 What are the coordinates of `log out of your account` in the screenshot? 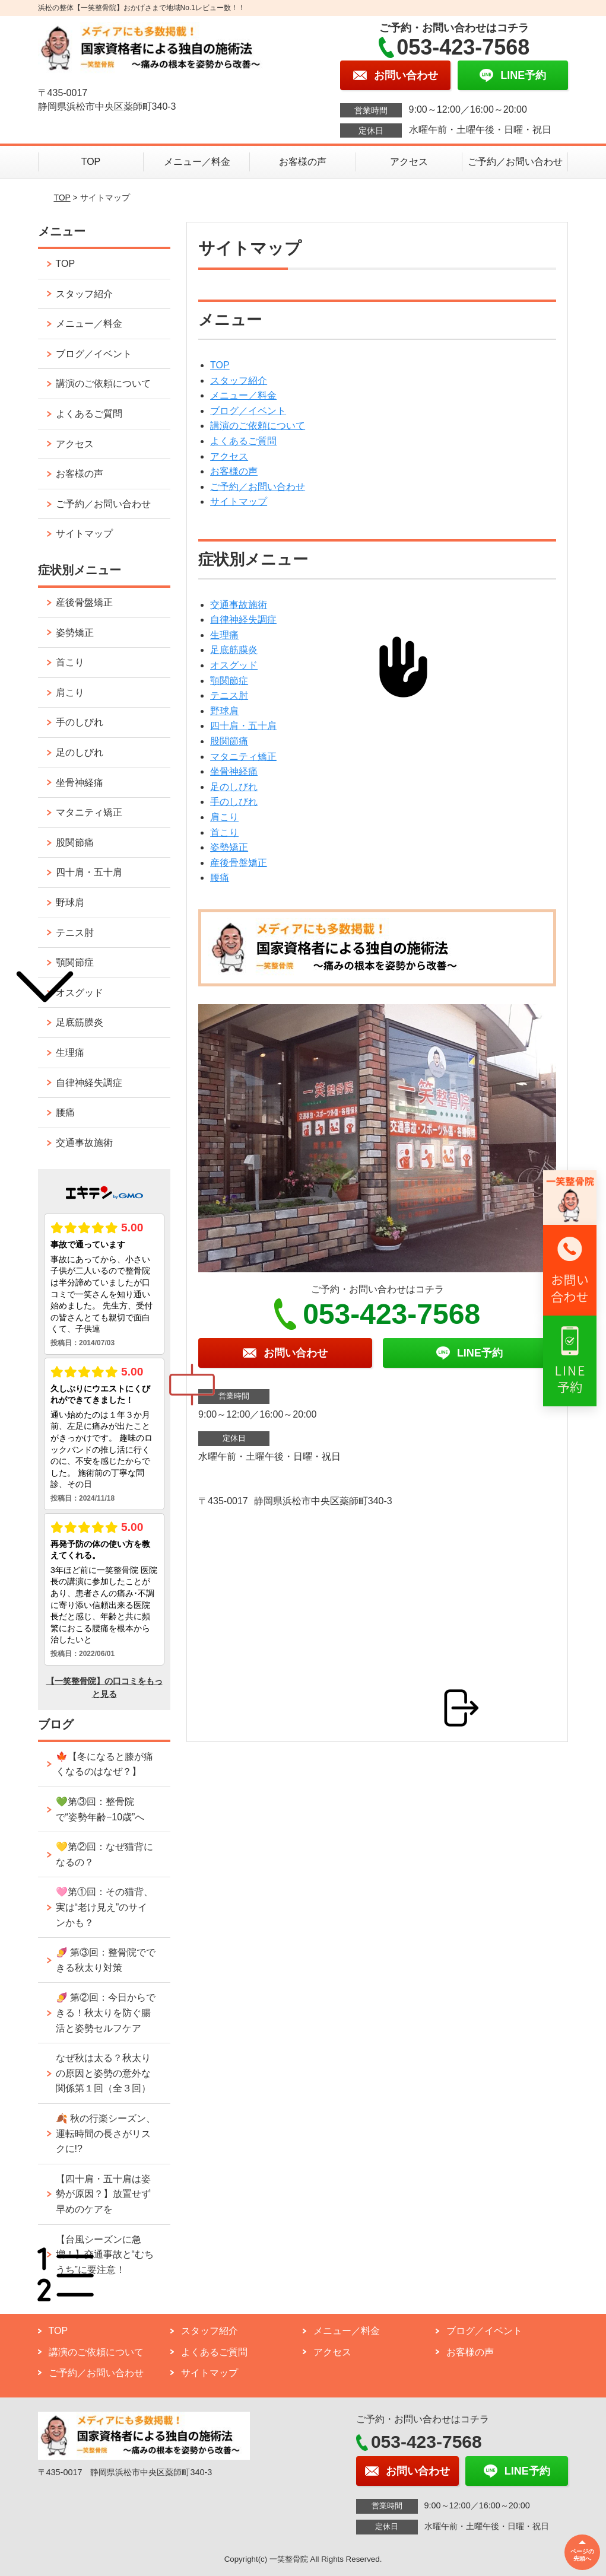 It's located at (458, 1708).